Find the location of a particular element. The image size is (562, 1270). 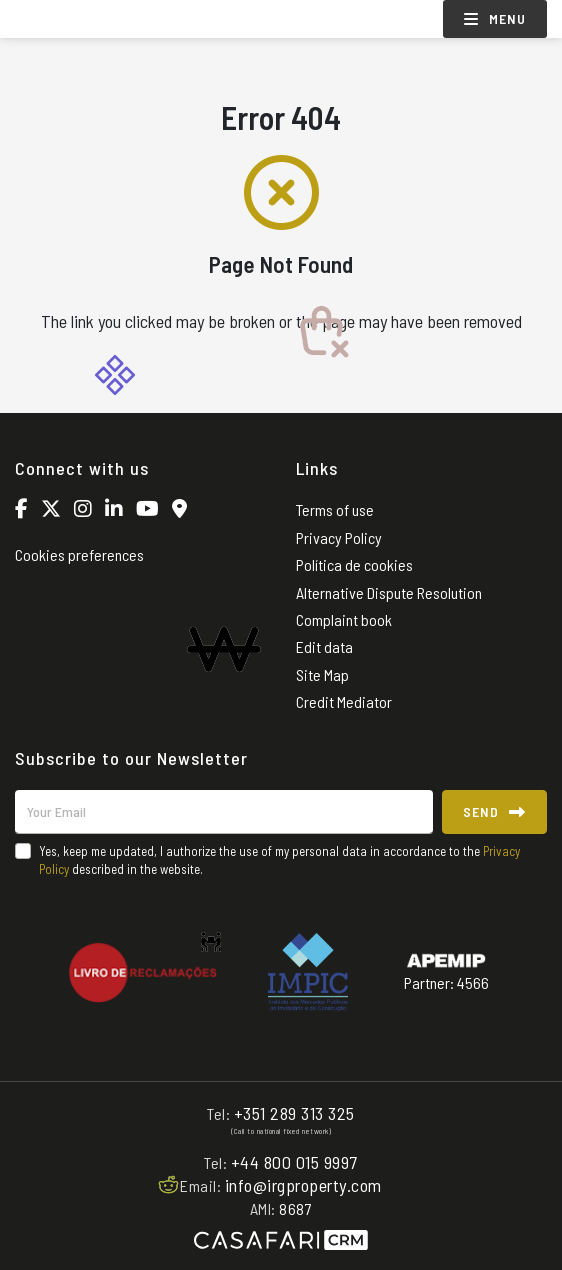

access app or feature categories is located at coordinates (115, 375).